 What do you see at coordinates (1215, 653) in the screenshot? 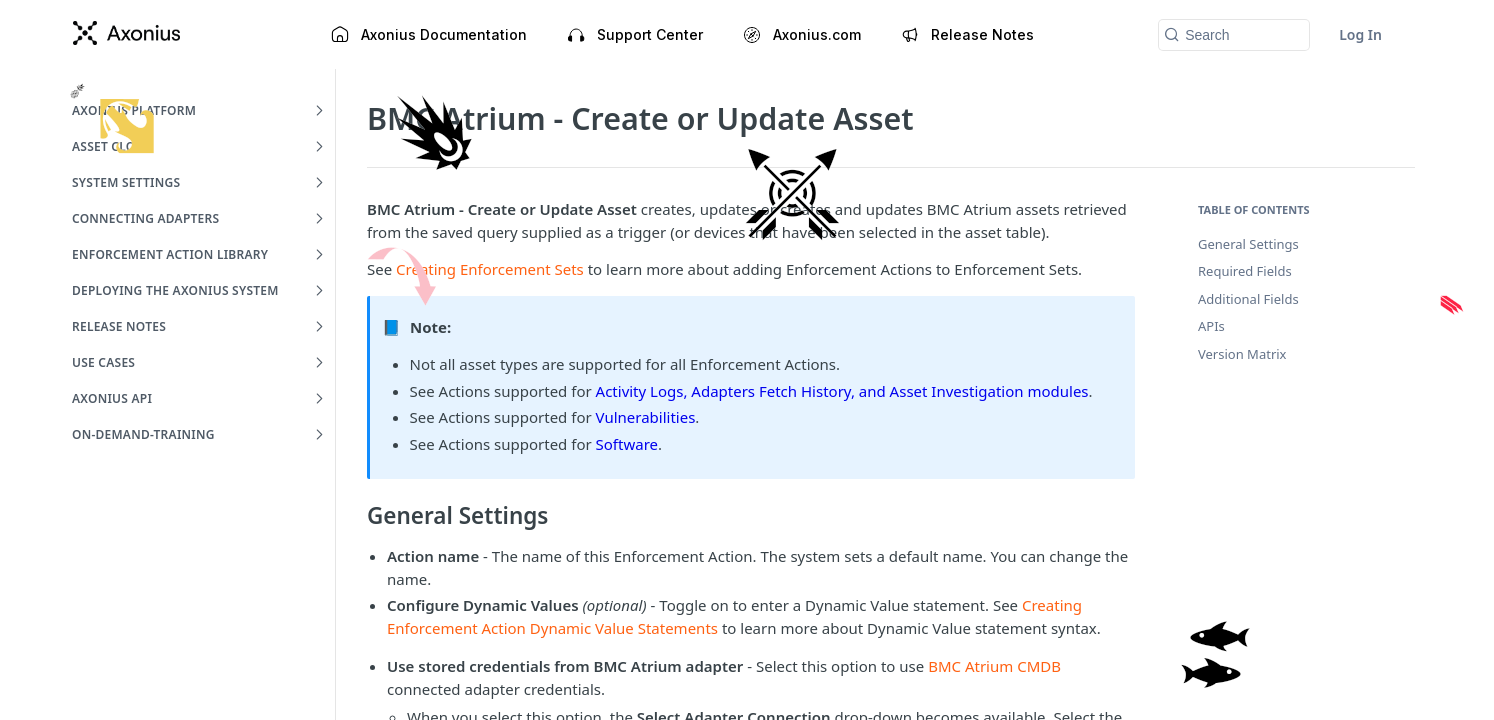
I see `indicates pisces zodiac sign` at bounding box center [1215, 653].